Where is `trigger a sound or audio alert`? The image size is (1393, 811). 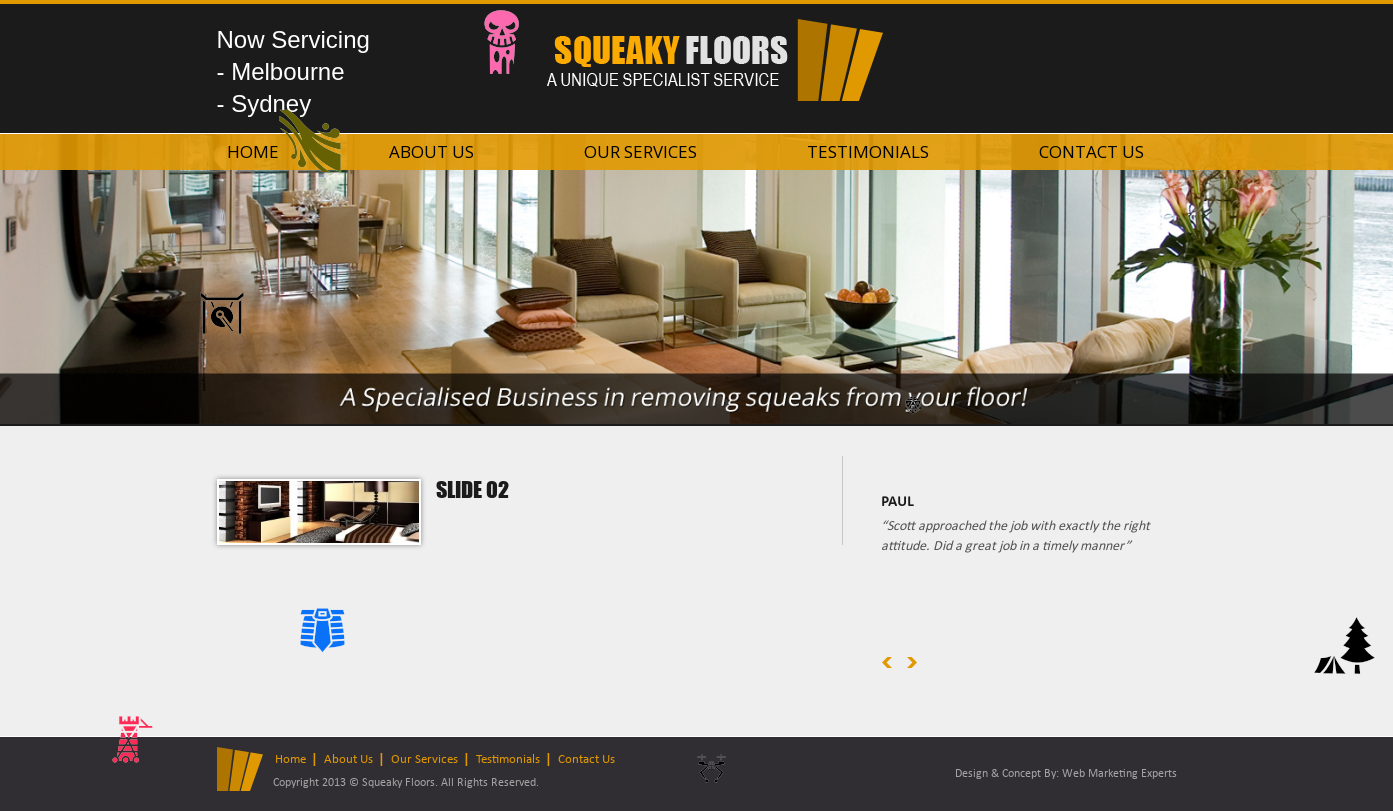 trigger a sound or audio alert is located at coordinates (222, 313).